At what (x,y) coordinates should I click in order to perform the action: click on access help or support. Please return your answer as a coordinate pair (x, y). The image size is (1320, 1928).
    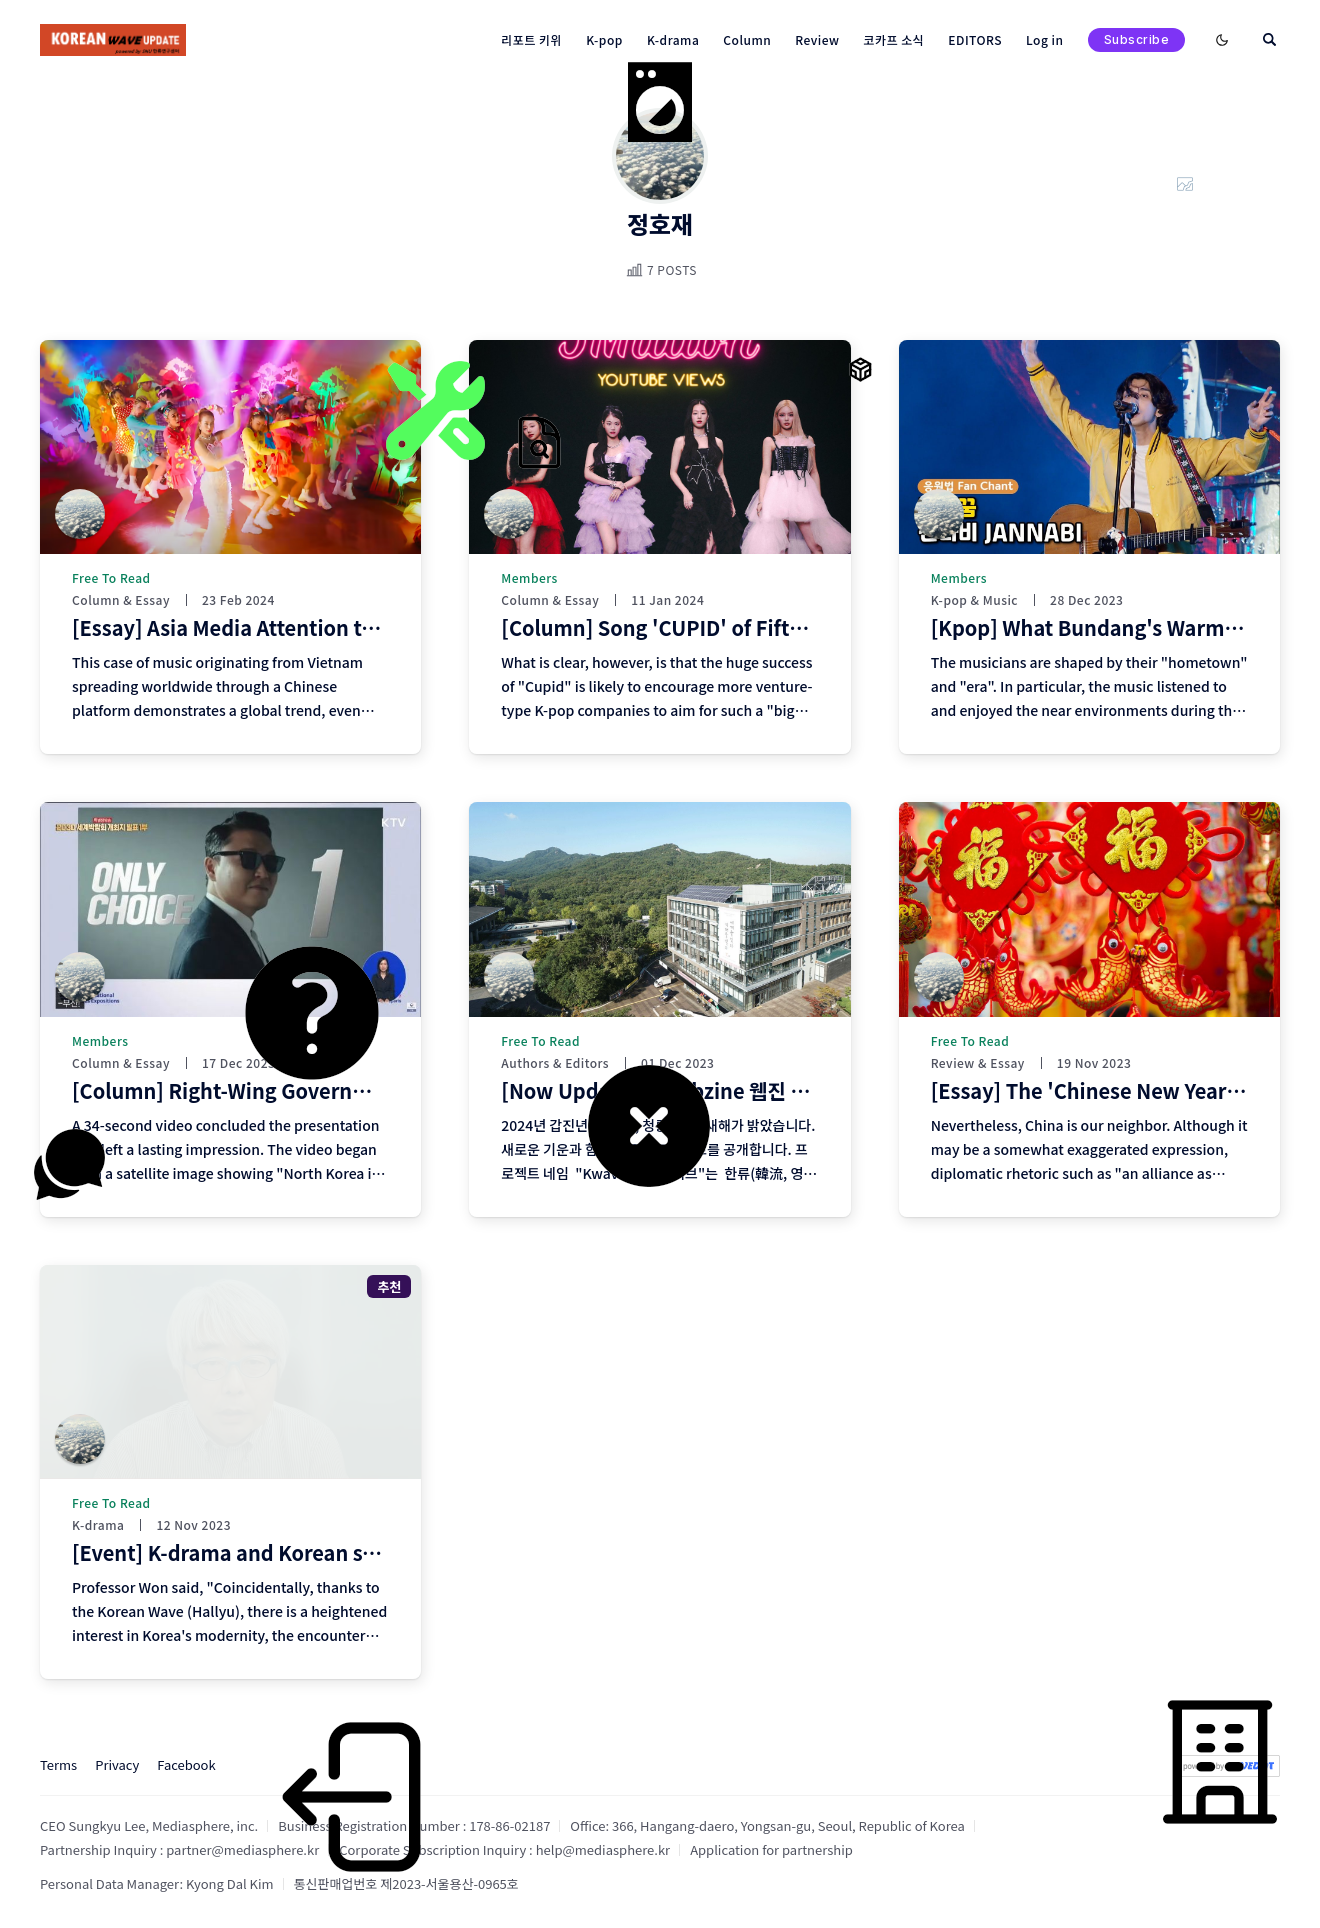
    Looking at the image, I should click on (312, 1013).